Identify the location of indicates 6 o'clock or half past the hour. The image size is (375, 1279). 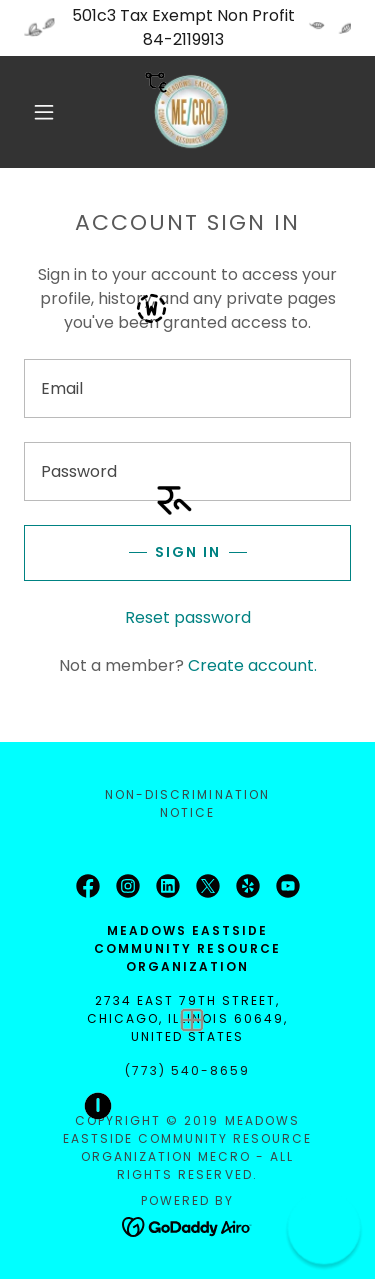
(98, 1106).